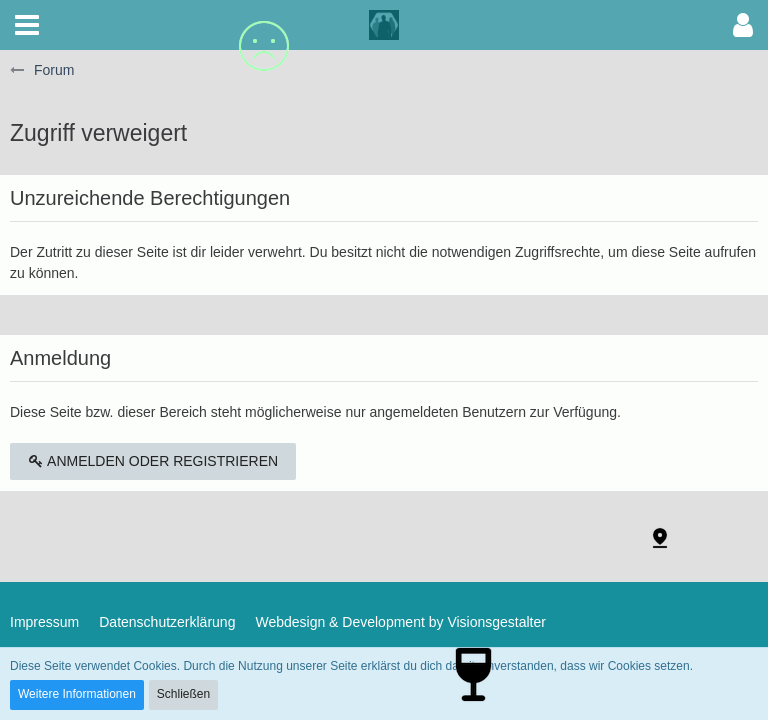 This screenshot has width=768, height=720. I want to click on drop a pin to mark a location, so click(660, 538).